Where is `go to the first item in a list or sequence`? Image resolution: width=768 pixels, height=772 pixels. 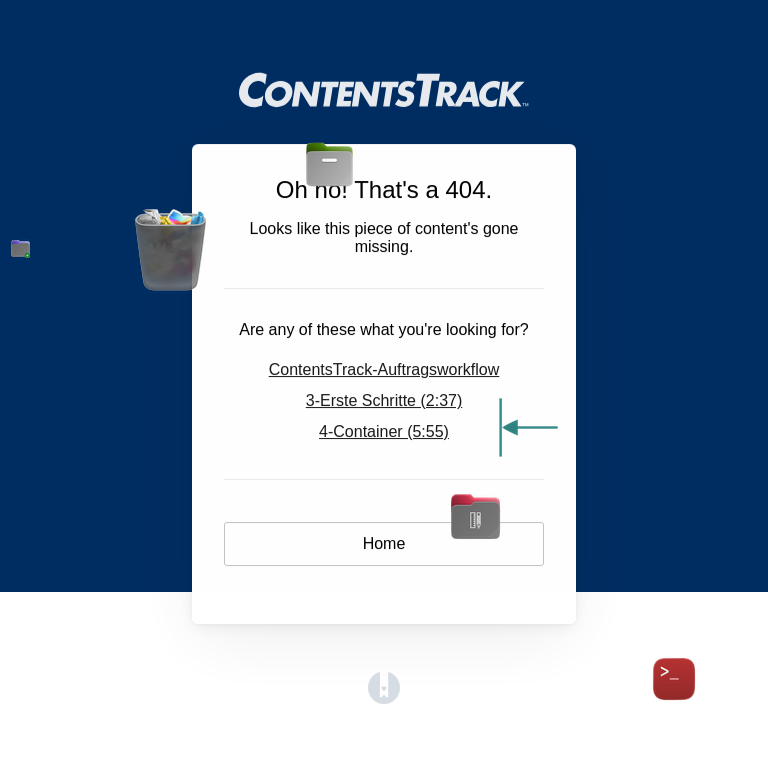
go to the first item in a list or sequence is located at coordinates (528, 427).